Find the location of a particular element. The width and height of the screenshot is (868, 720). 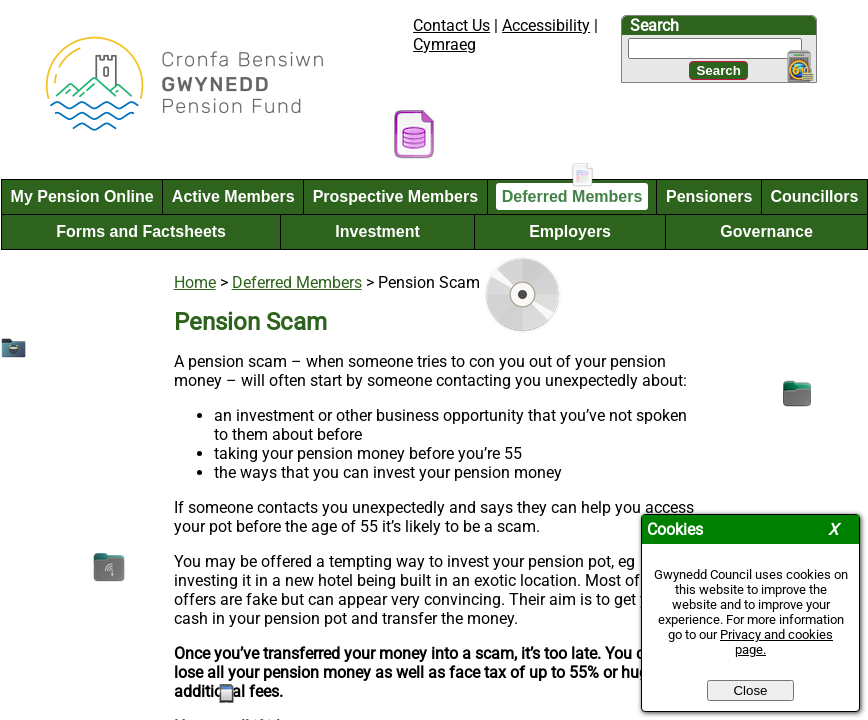

locked RAID 6+ storage volume is located at coordinates (799, 66).